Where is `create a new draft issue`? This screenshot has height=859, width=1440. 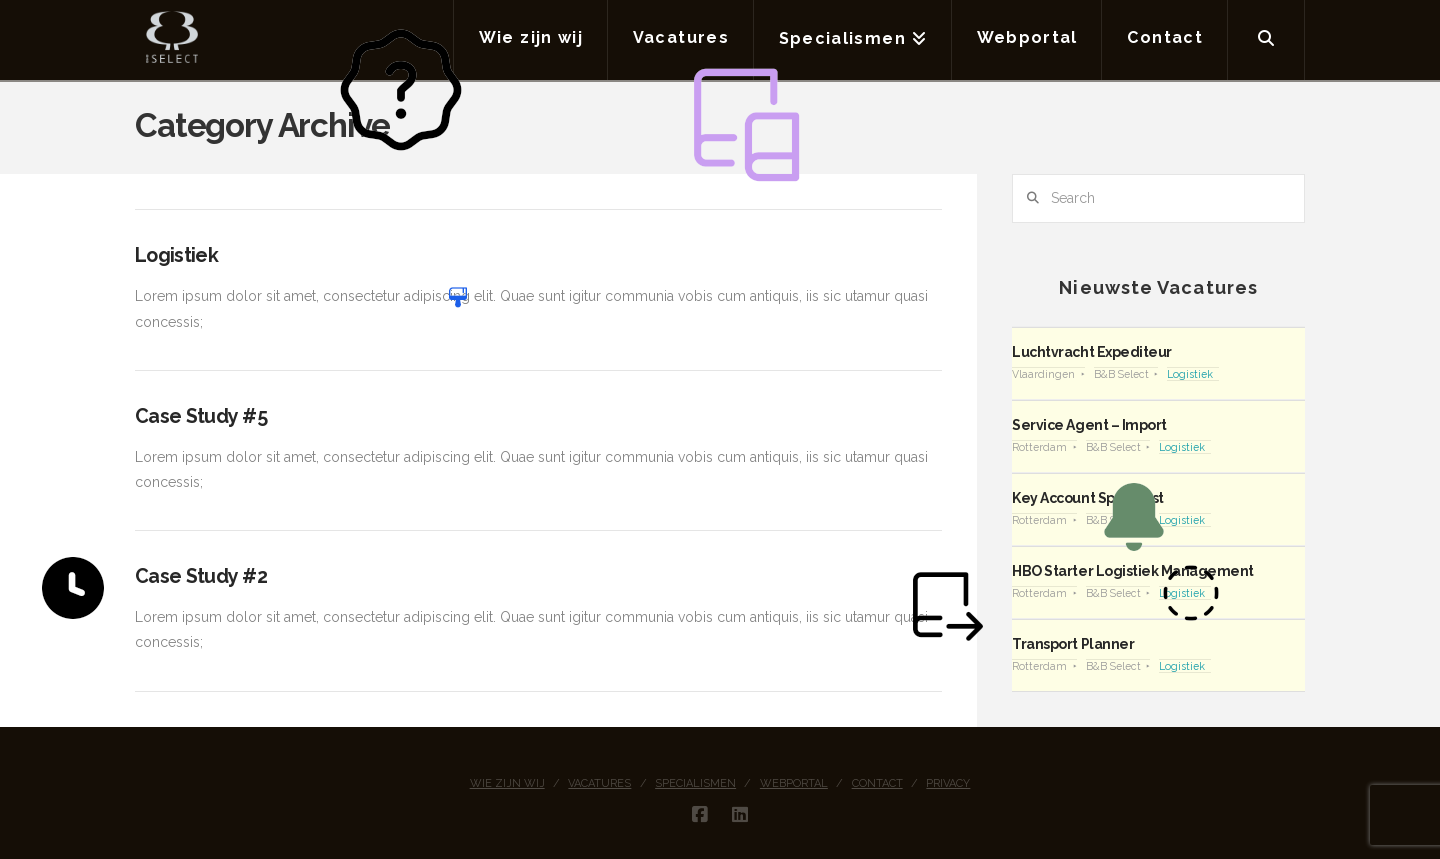 create a new draft issue is located at coordinates (1191, 593).